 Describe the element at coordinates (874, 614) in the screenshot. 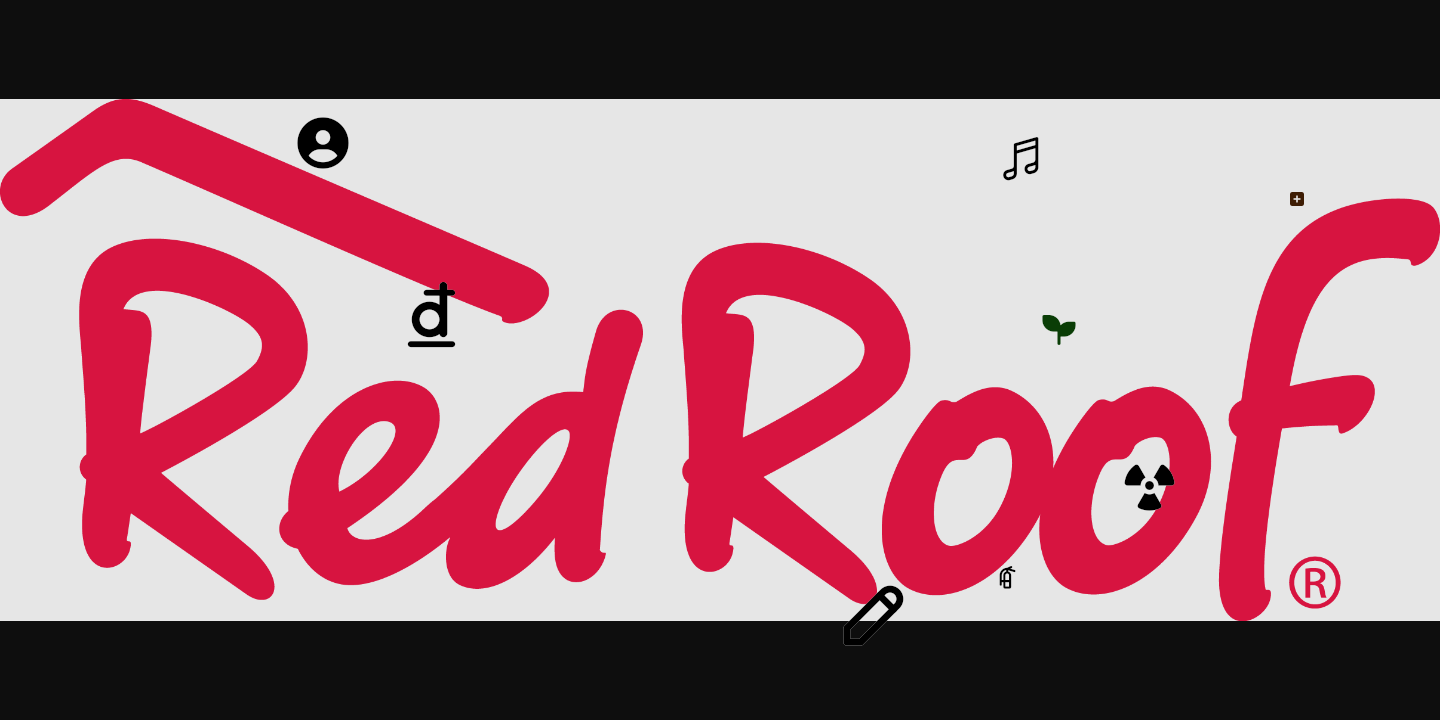

I see `edit content or text` at that location.